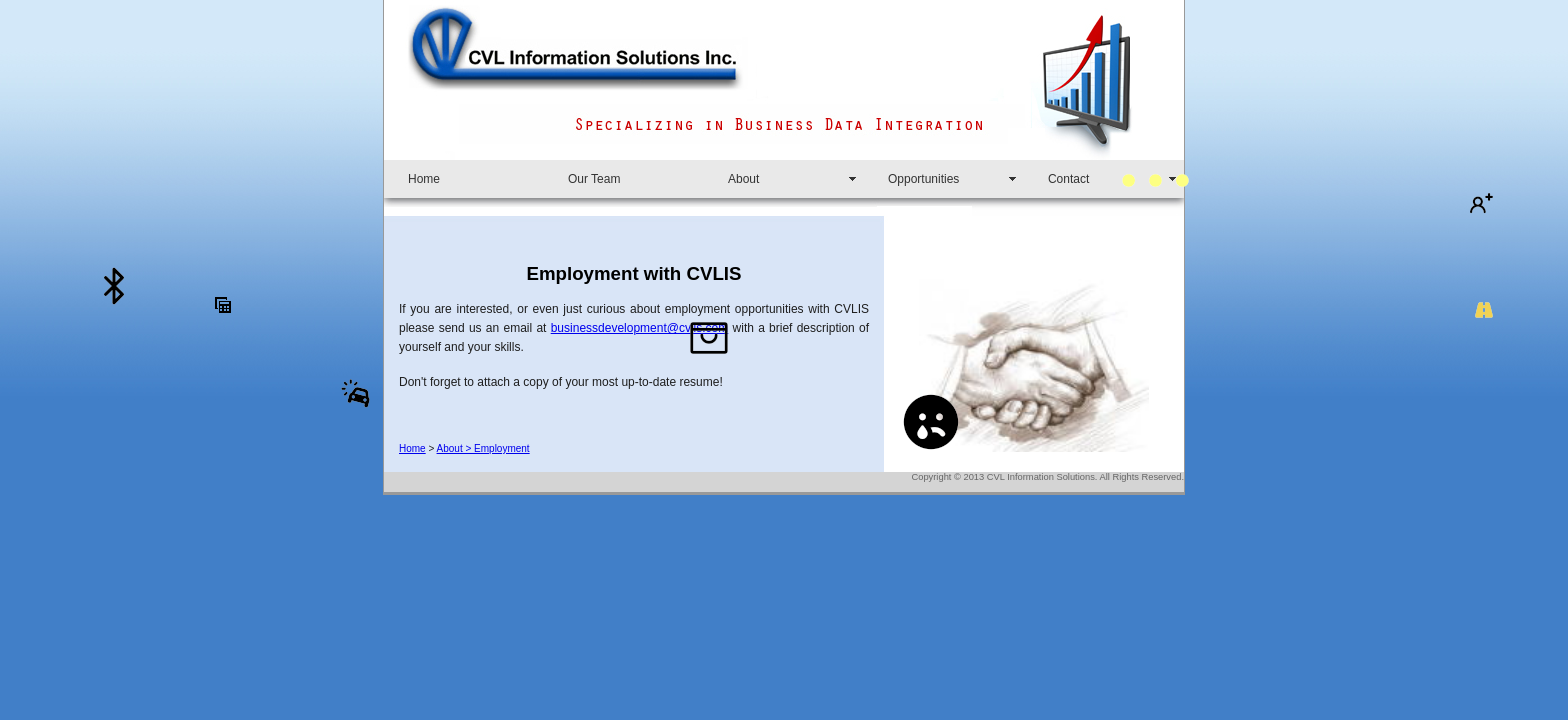 This screenshot has height=720, width=1568. I want to click on open more options menu, so click(1155, 180).